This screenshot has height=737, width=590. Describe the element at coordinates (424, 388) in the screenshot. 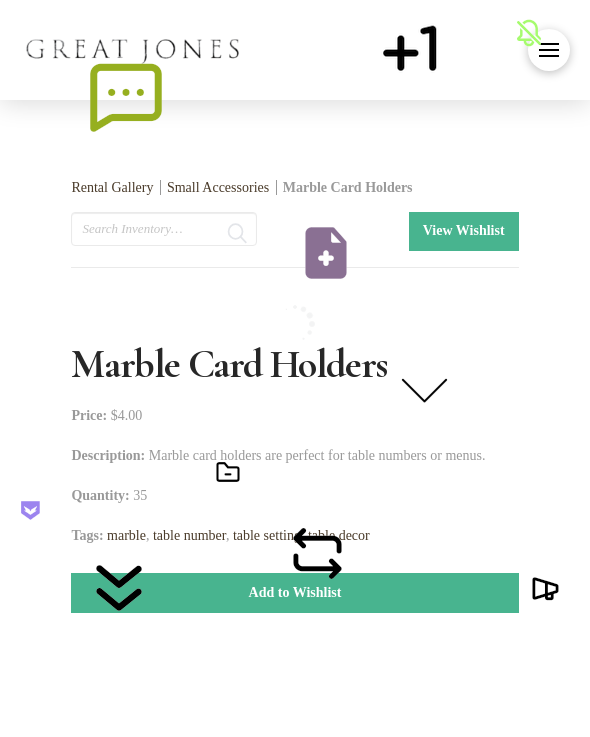

I see `expand a dropdown menu` at that location.